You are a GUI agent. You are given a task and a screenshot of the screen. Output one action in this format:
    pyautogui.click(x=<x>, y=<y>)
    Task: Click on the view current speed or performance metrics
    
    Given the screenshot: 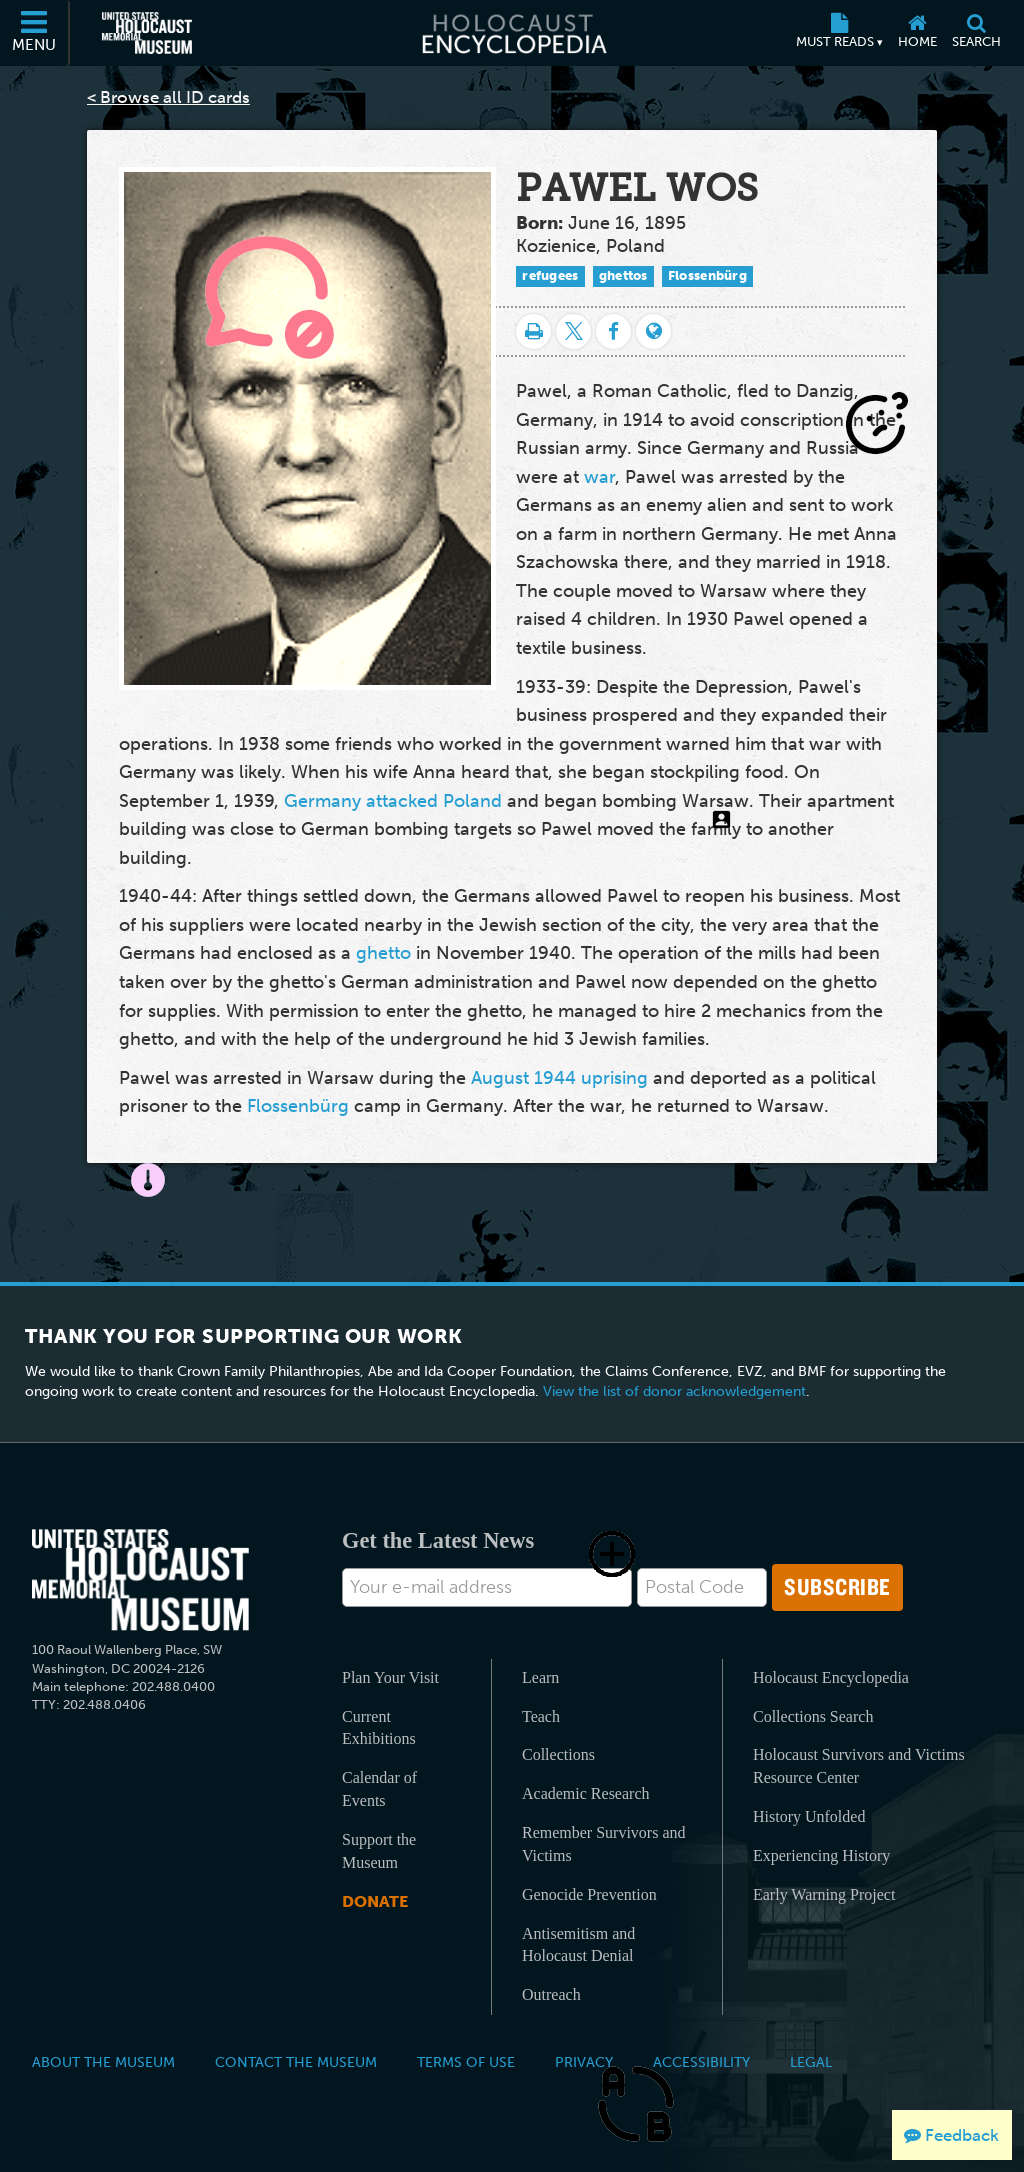 What is the action you would take?
    pyautogui.click(x=148, y=1180)
    